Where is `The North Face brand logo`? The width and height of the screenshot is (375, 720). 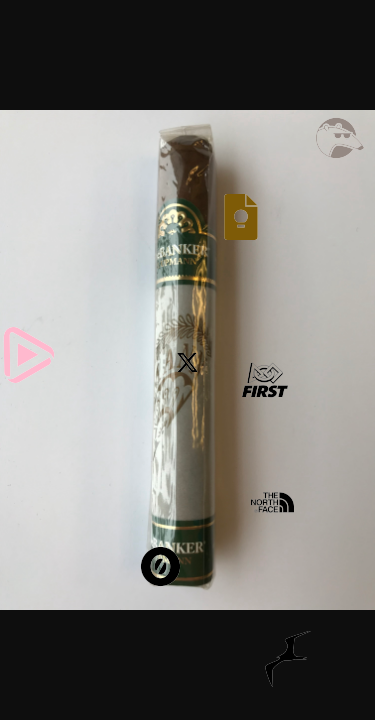
The North Face brand logo is located at coordinates (272, 502).